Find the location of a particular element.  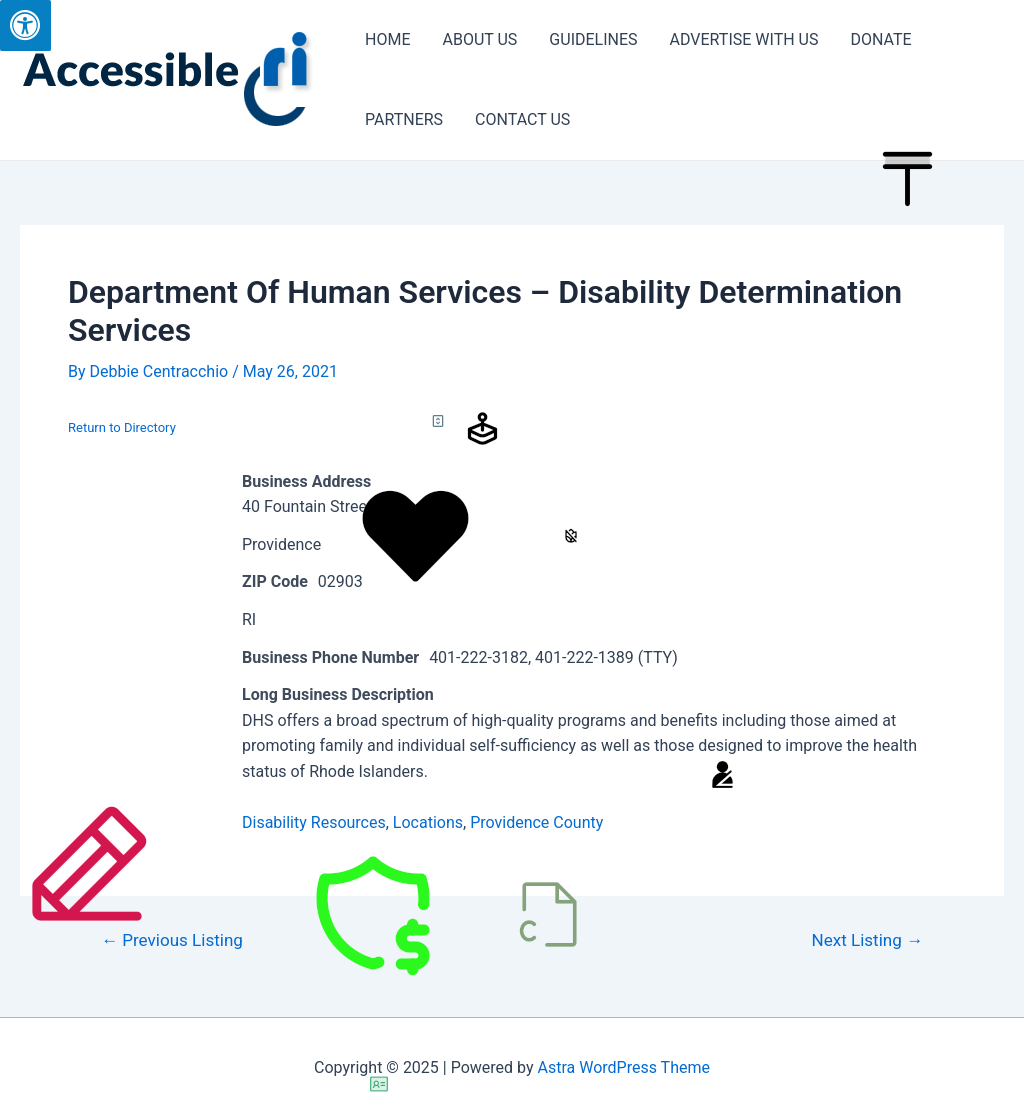

open apple arcade gaming service is located at coordinates (482, 428).